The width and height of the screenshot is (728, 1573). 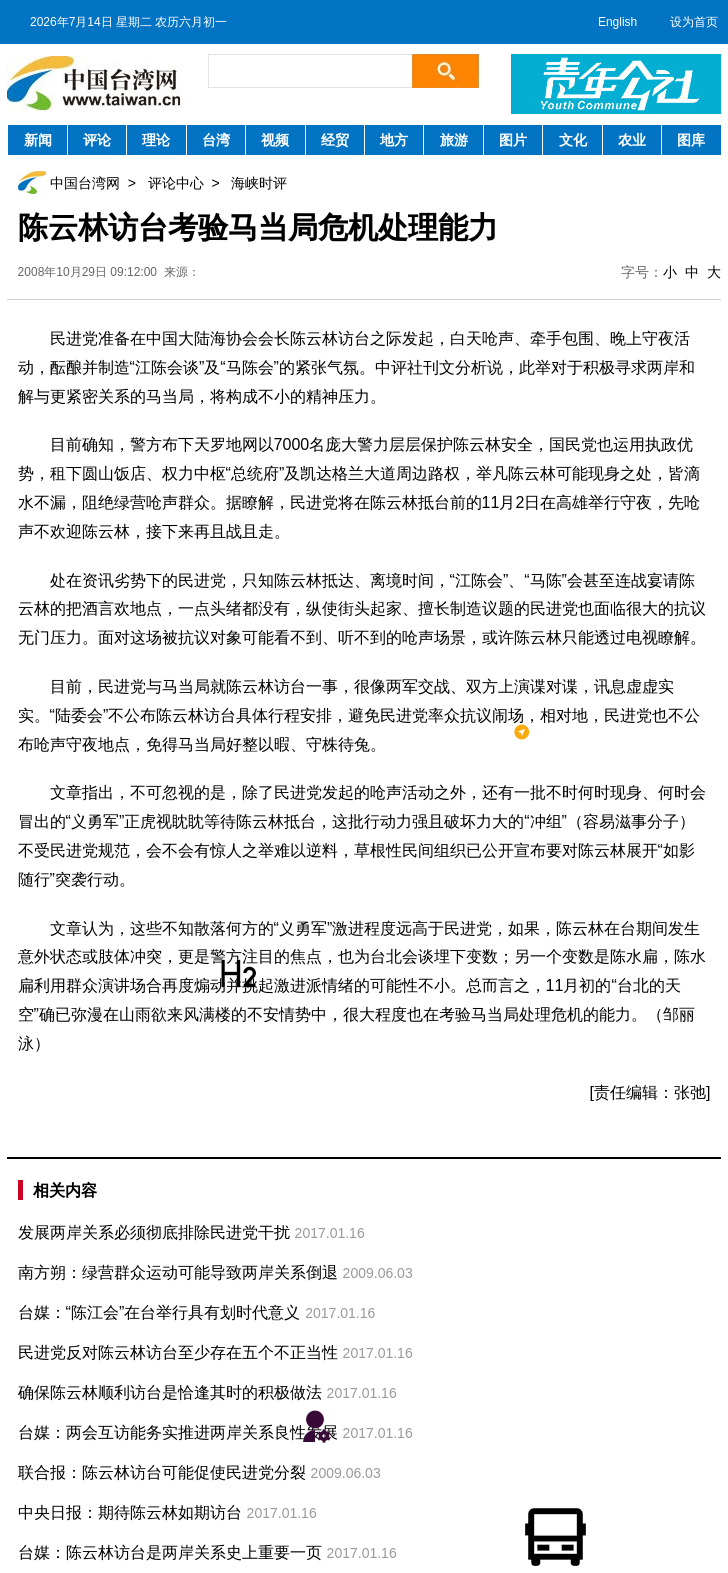 I want to click on access user account settings, so click(x=315, y=1427).